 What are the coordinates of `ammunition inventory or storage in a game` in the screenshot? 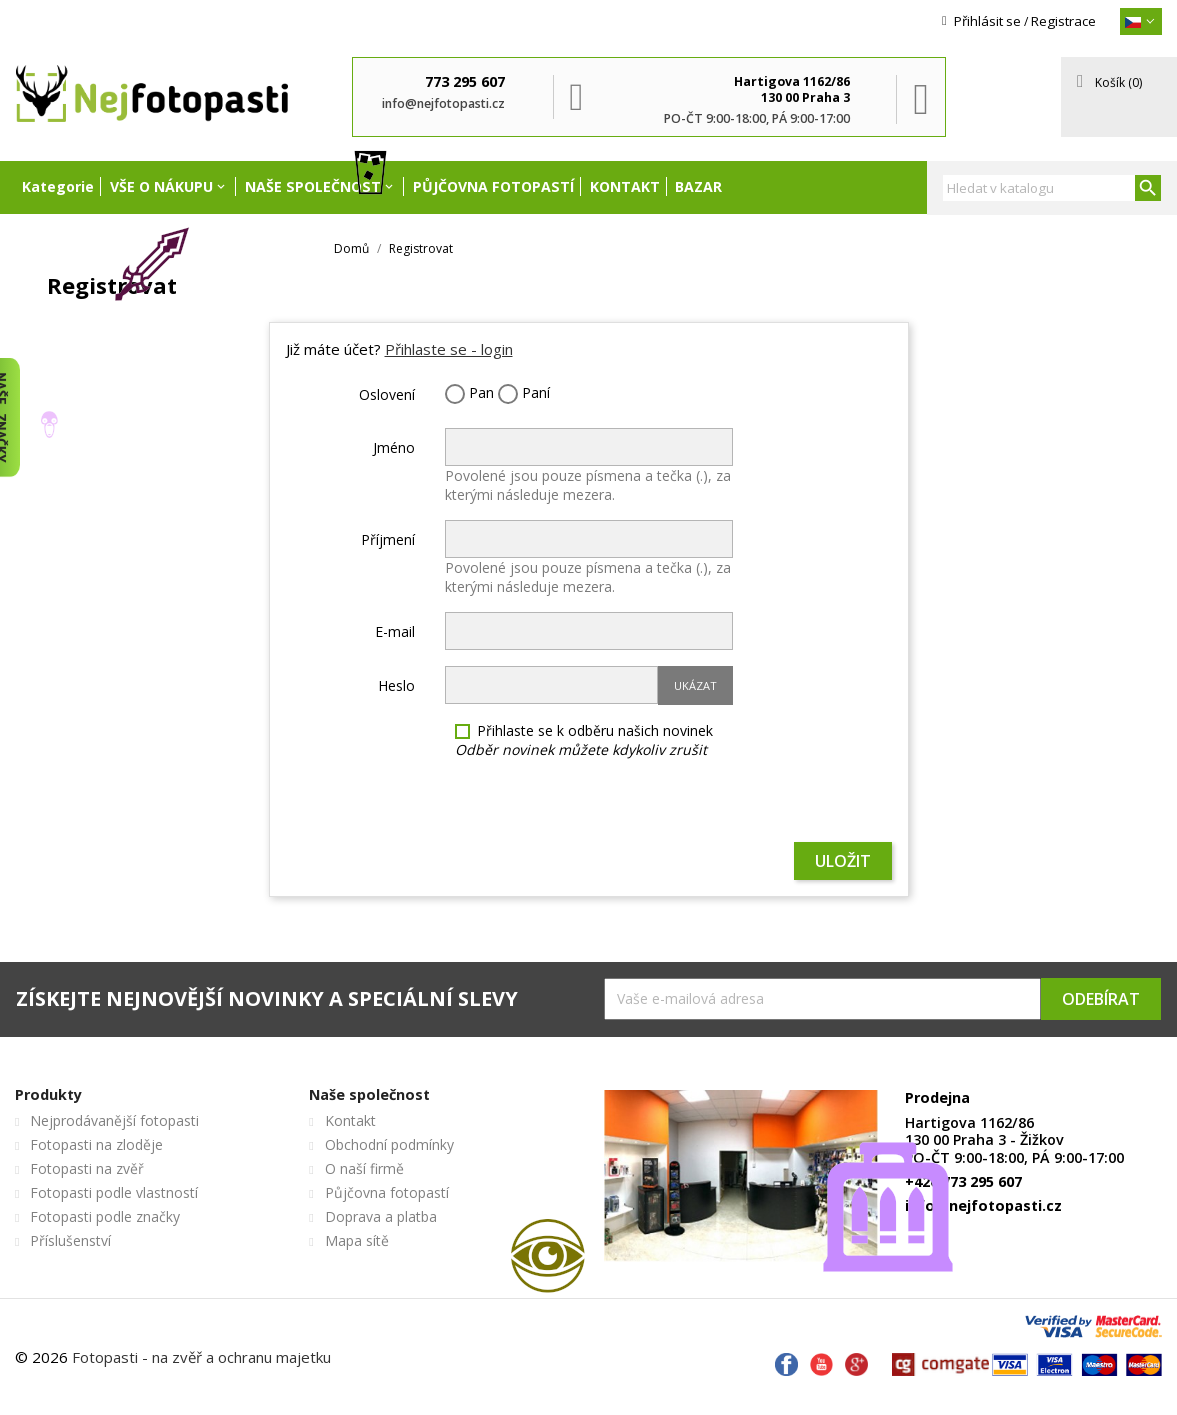 It's located at (888, 1207).